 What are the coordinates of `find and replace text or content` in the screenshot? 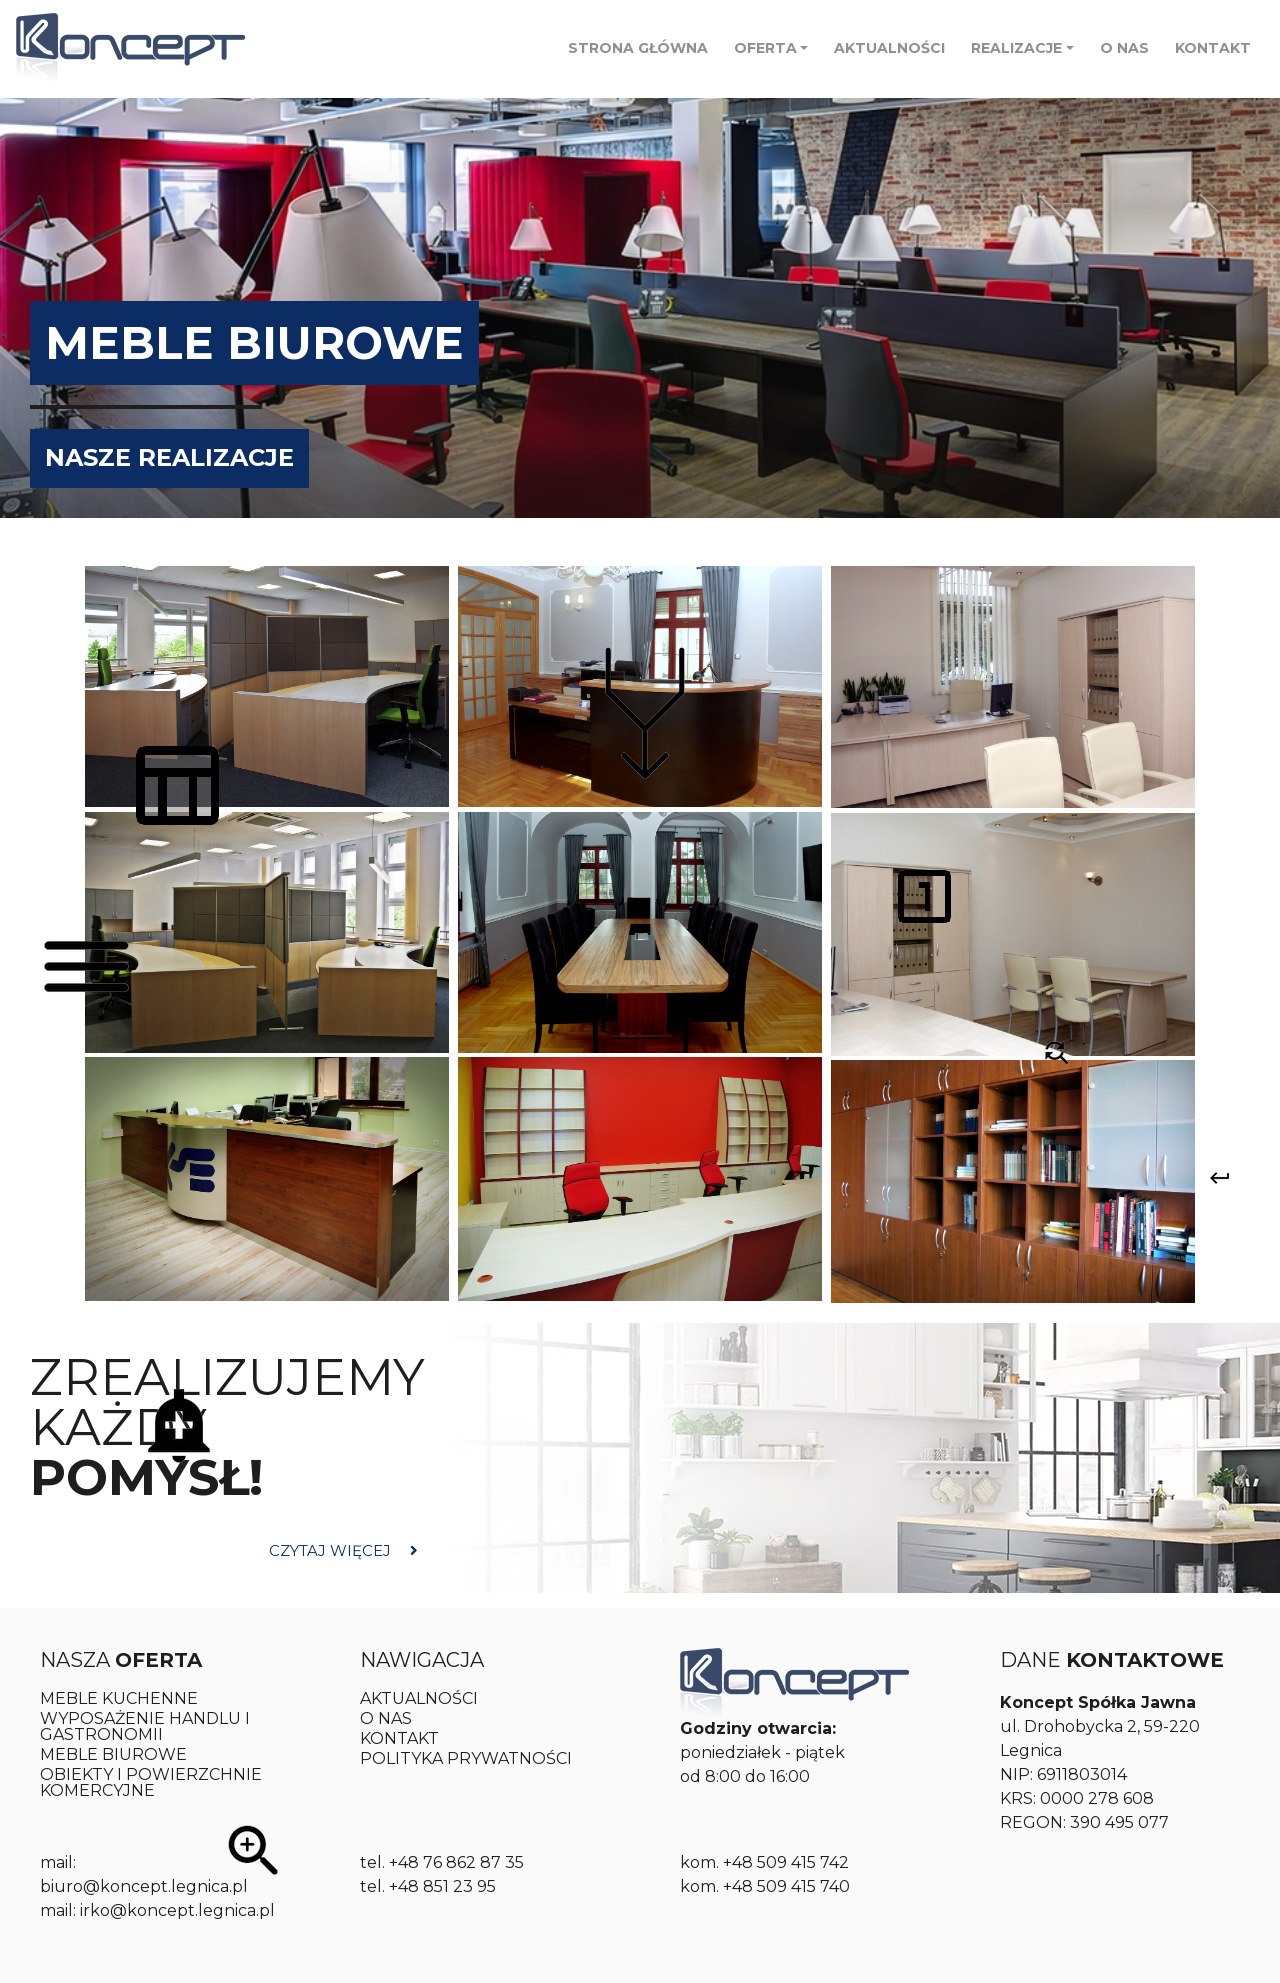 It's located at (1056, 1052).